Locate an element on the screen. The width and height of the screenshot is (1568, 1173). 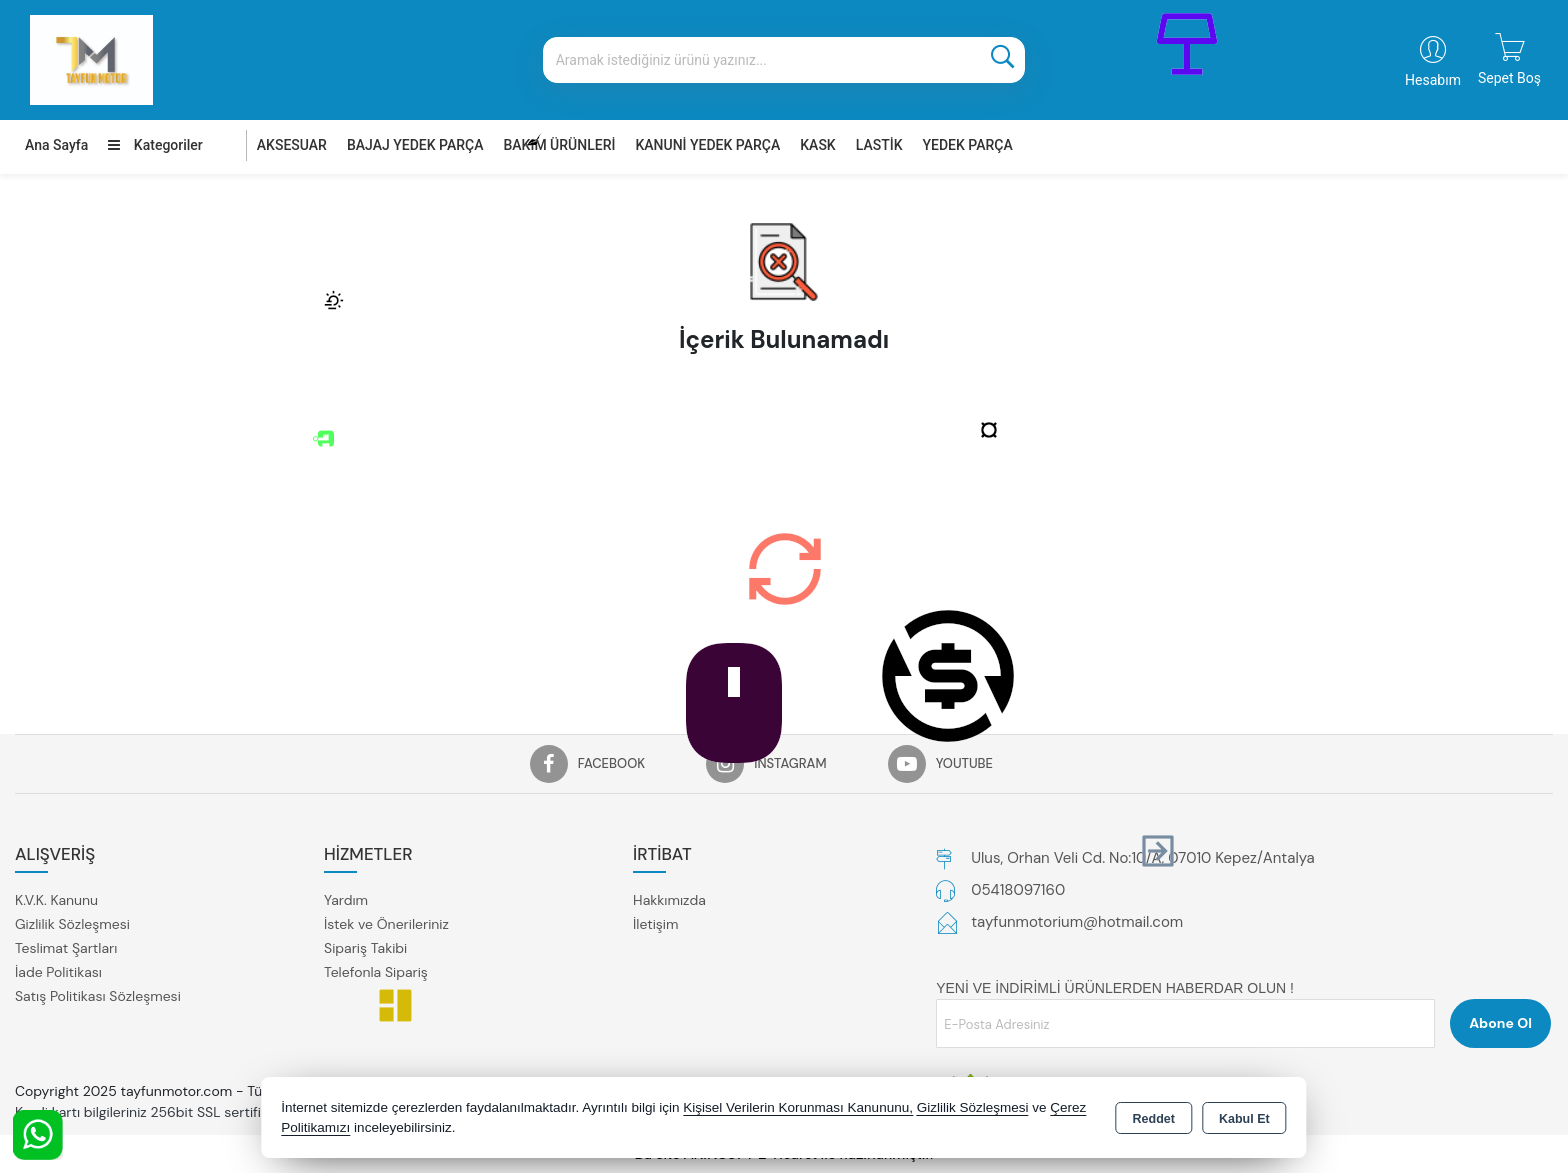
indicates foggy or hazy weather conditions is located at coordinates (333, 300).